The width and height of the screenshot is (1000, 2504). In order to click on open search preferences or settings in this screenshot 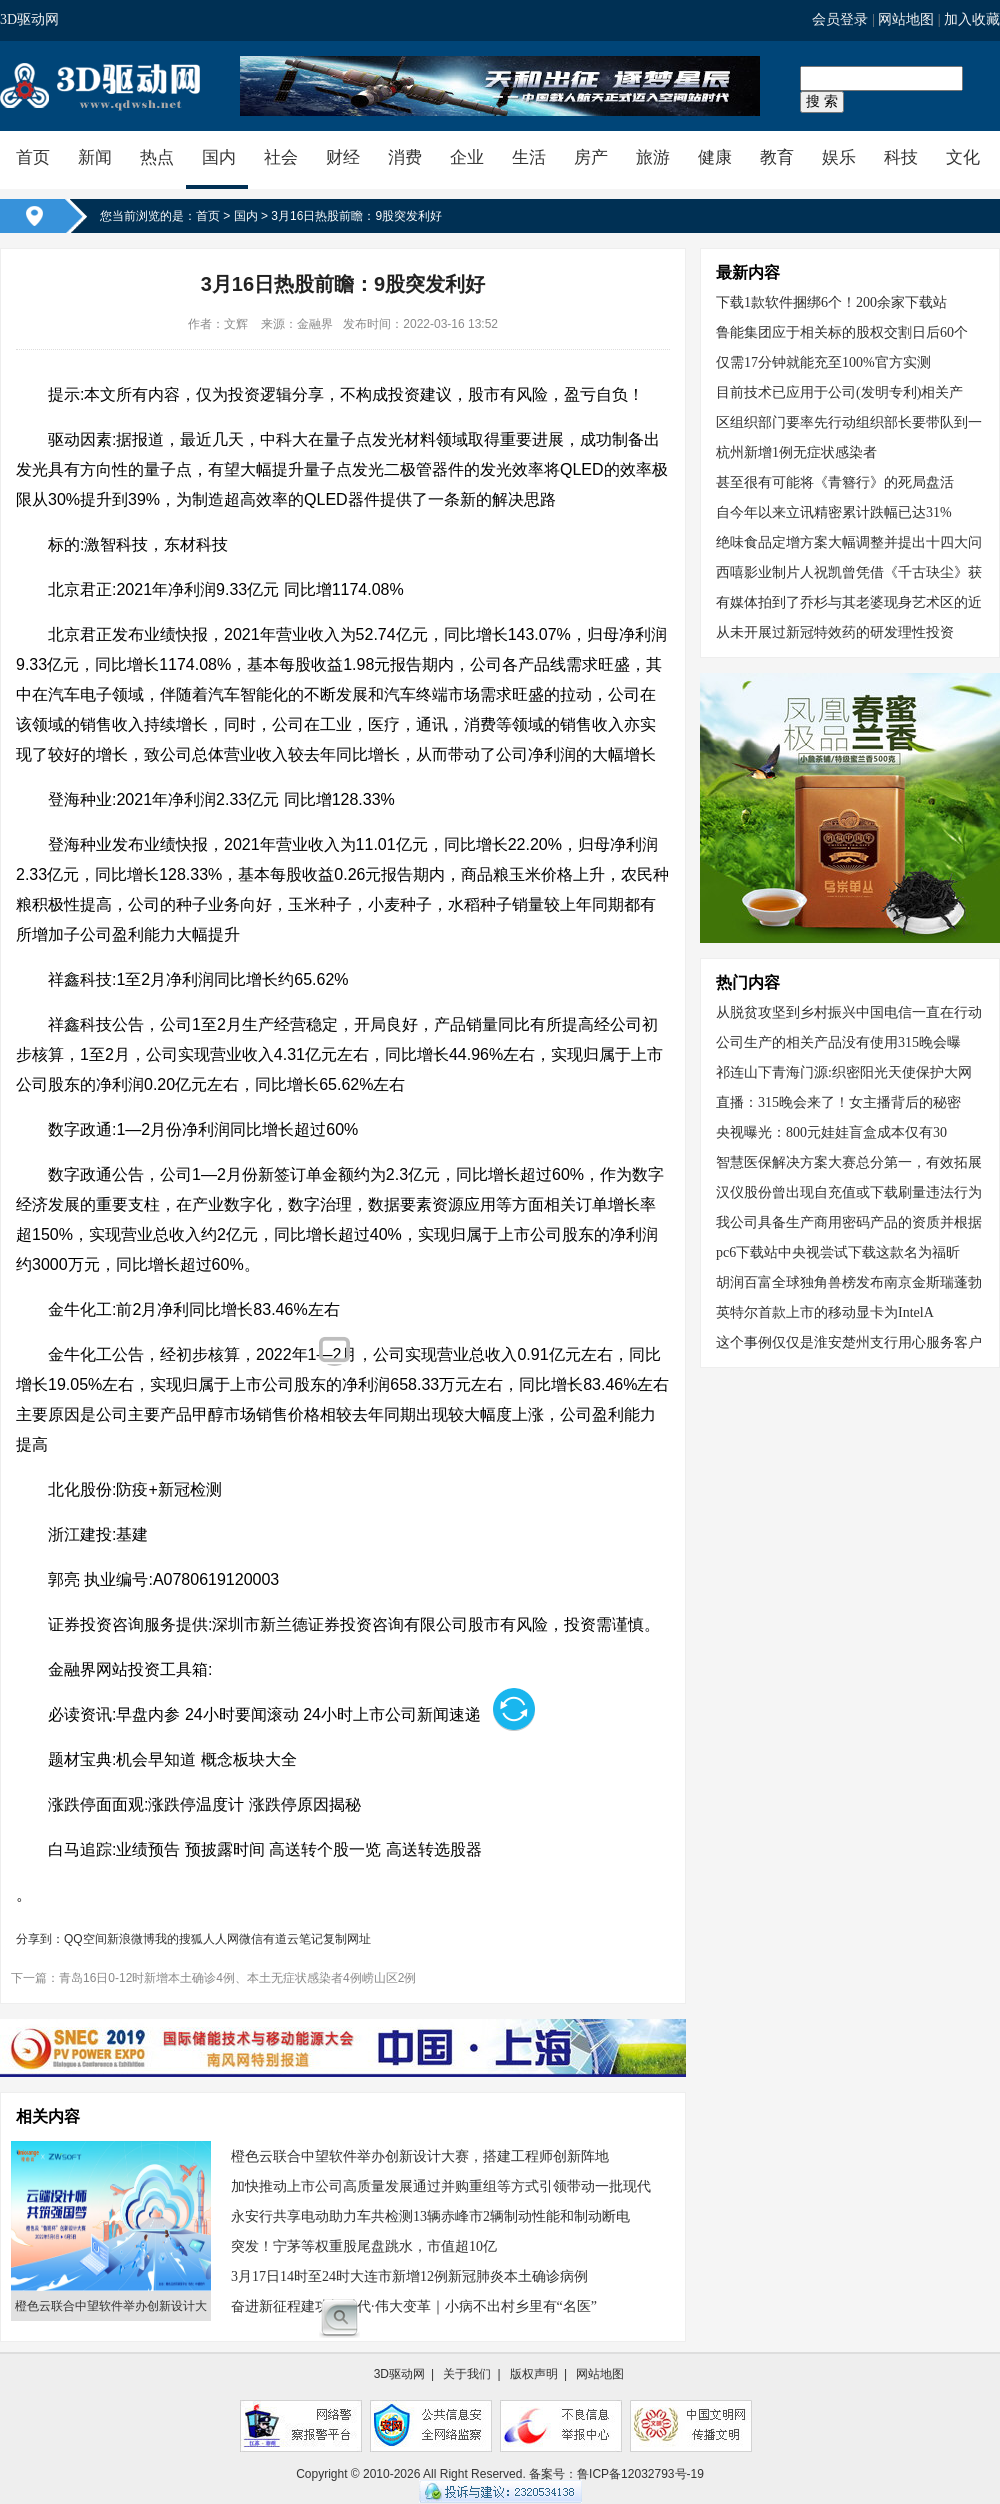, I will do `click(339, 2317)`.